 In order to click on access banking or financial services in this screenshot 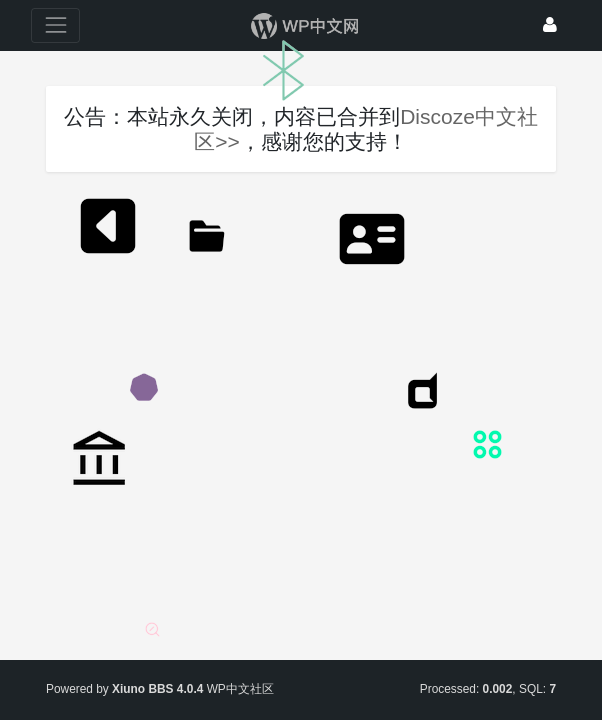, I will do `click(100, 460)`.